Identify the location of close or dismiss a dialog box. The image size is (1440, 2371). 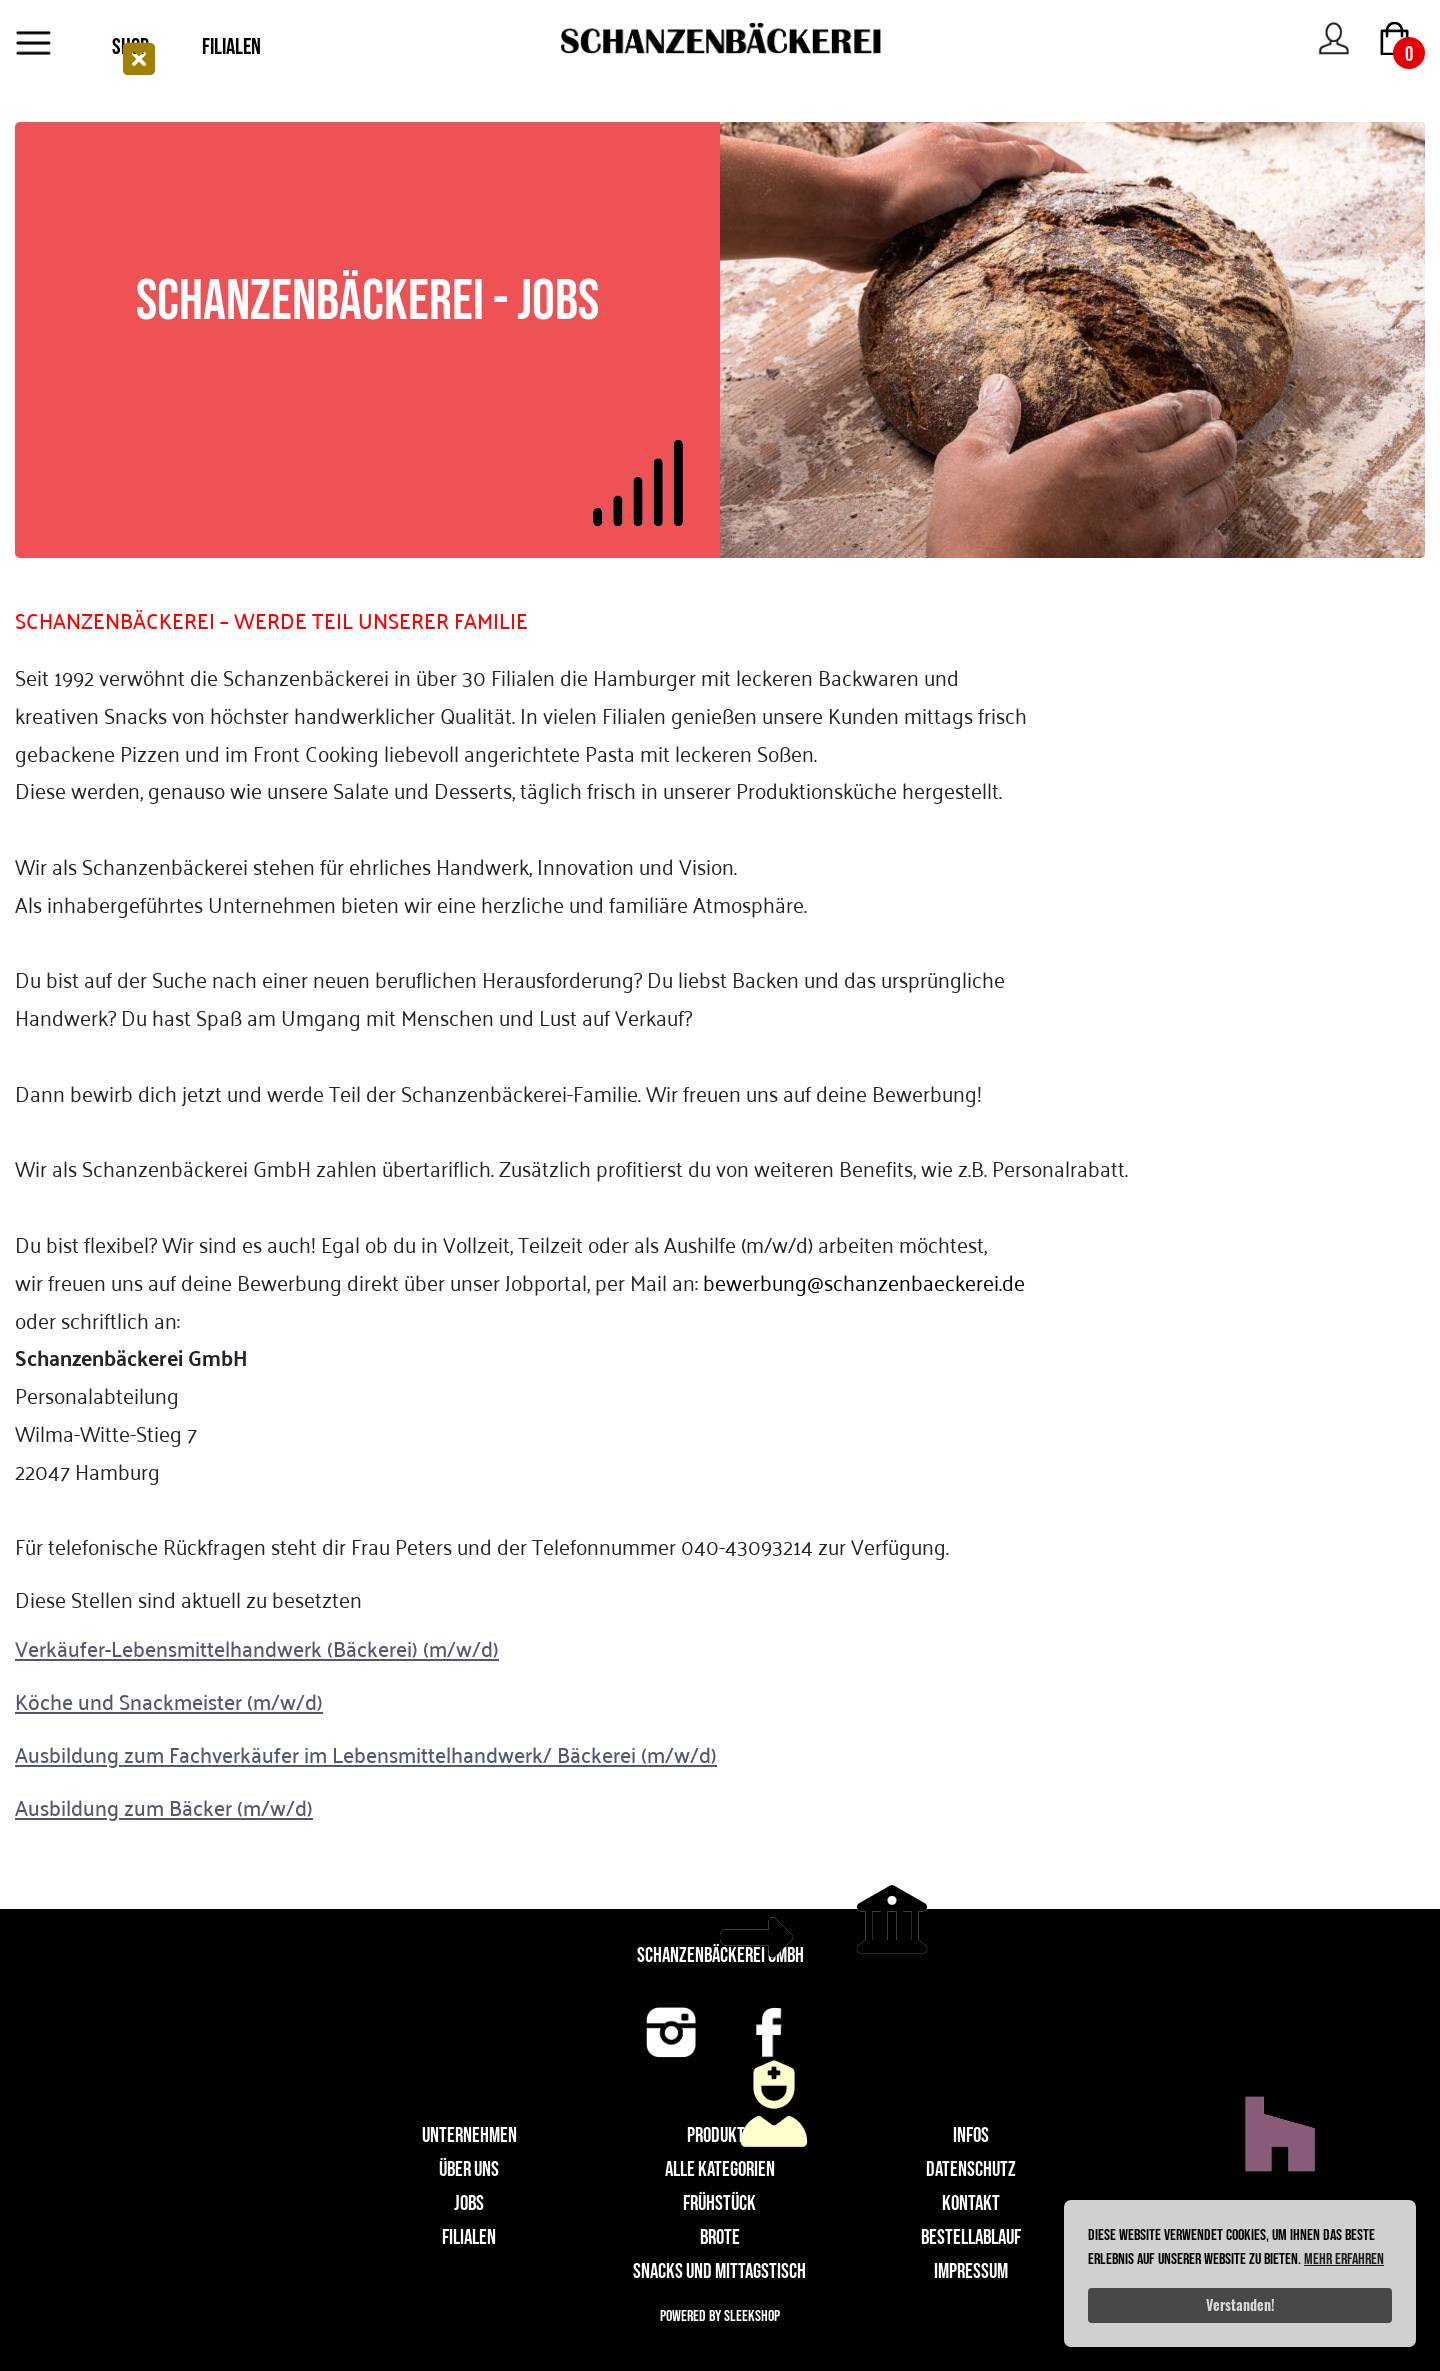
(139, 59).